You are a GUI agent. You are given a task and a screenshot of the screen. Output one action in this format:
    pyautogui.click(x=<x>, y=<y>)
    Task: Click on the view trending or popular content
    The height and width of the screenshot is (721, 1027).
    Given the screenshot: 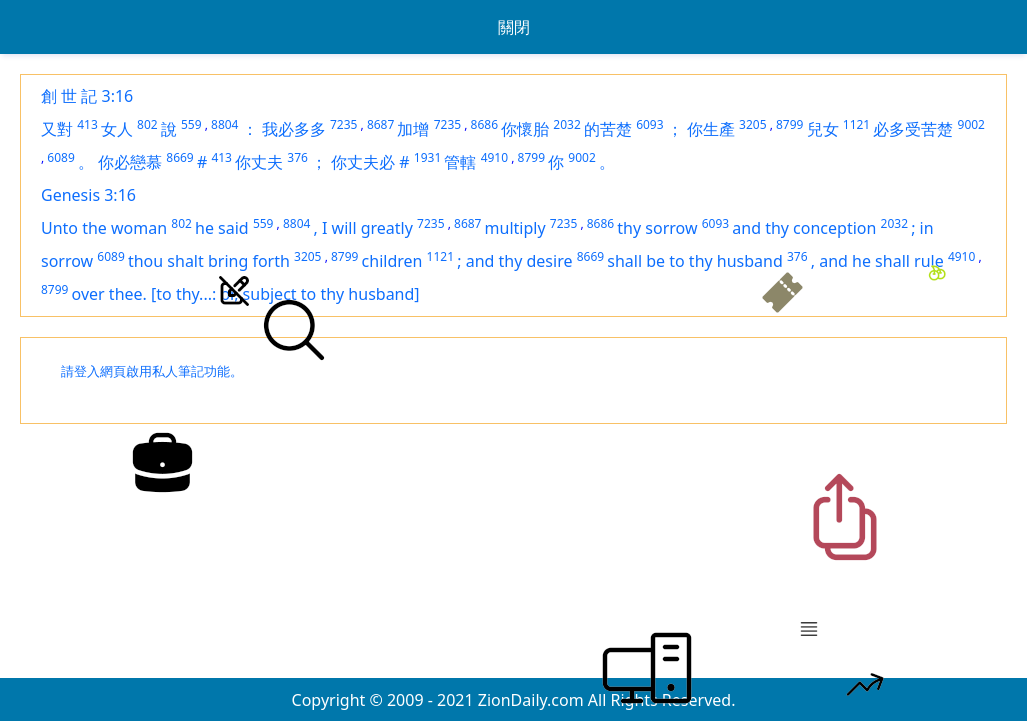 What is the action you would take?
    pyautogui.click(x=865, y=684)
    